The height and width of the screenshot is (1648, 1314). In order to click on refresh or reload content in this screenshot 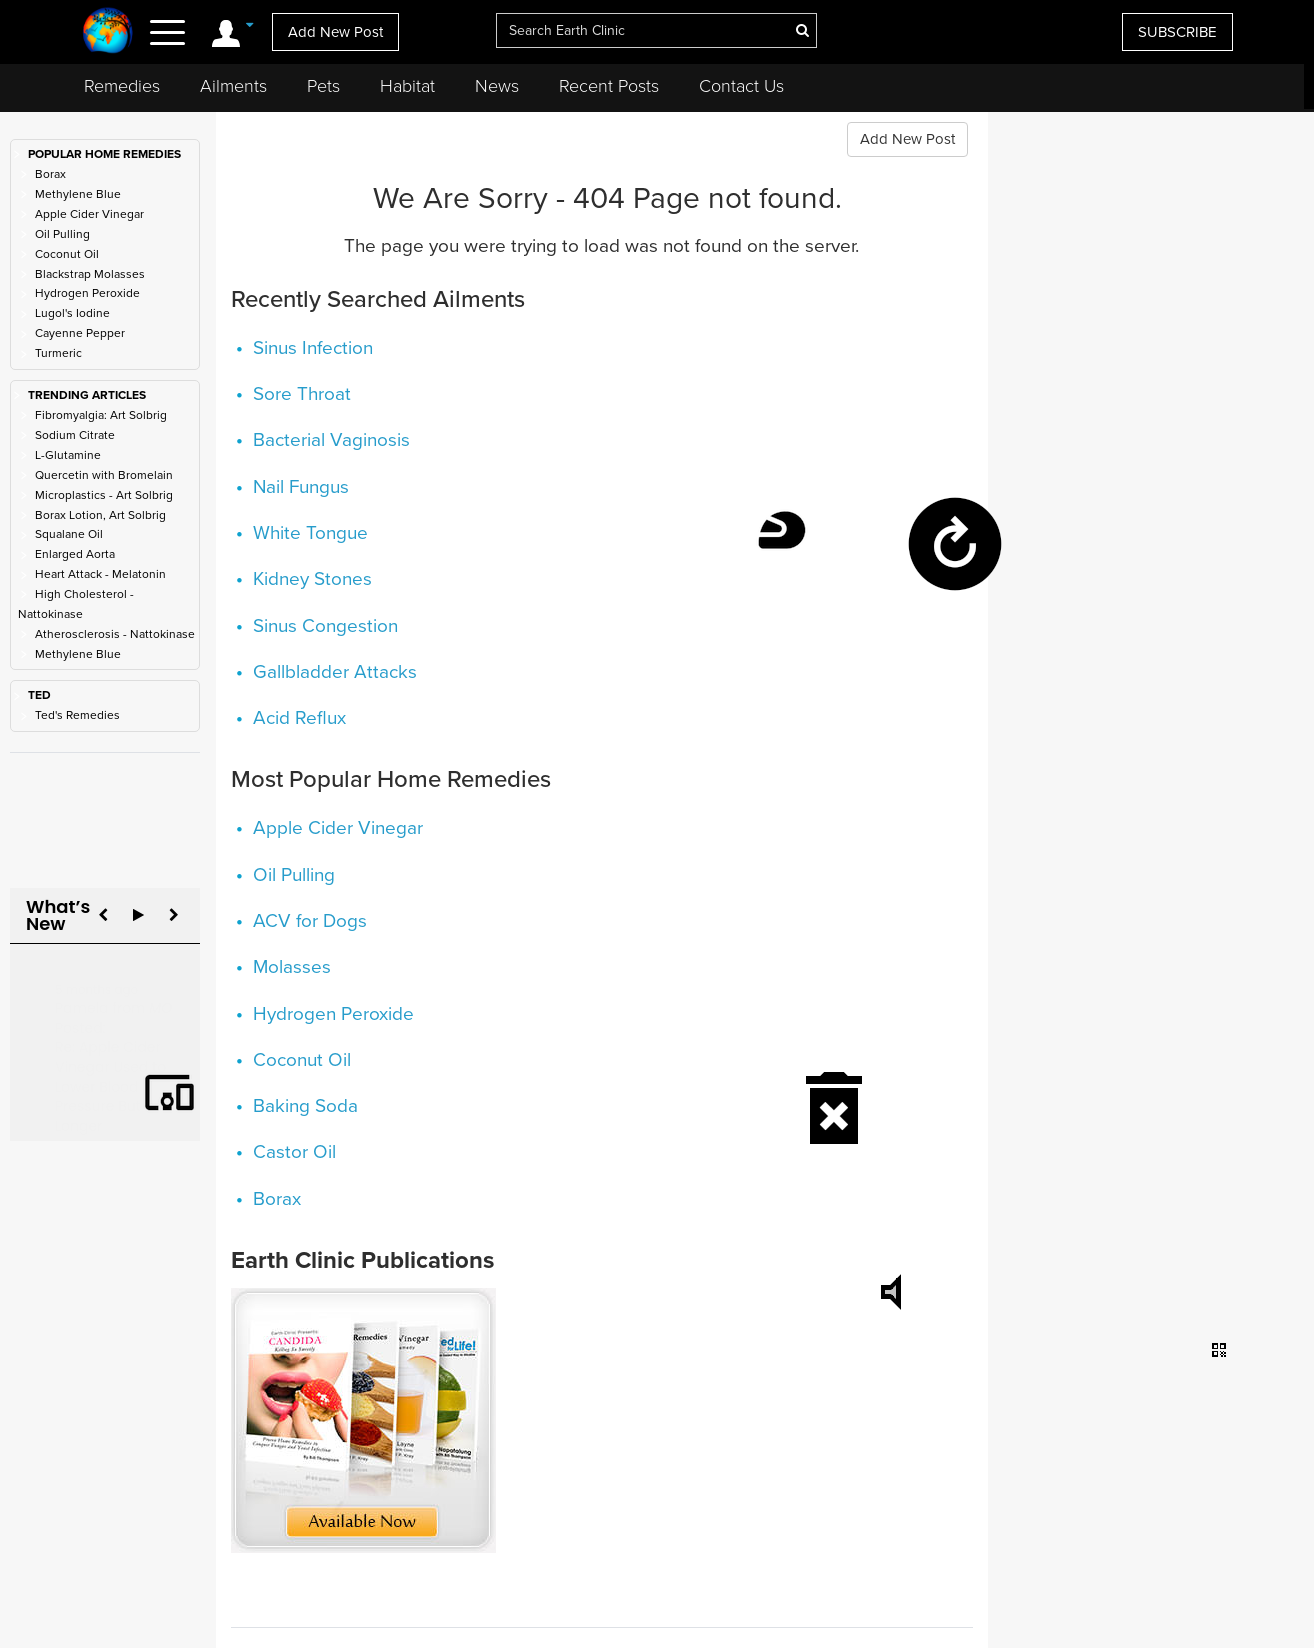, I will do `click(955, 544)`.